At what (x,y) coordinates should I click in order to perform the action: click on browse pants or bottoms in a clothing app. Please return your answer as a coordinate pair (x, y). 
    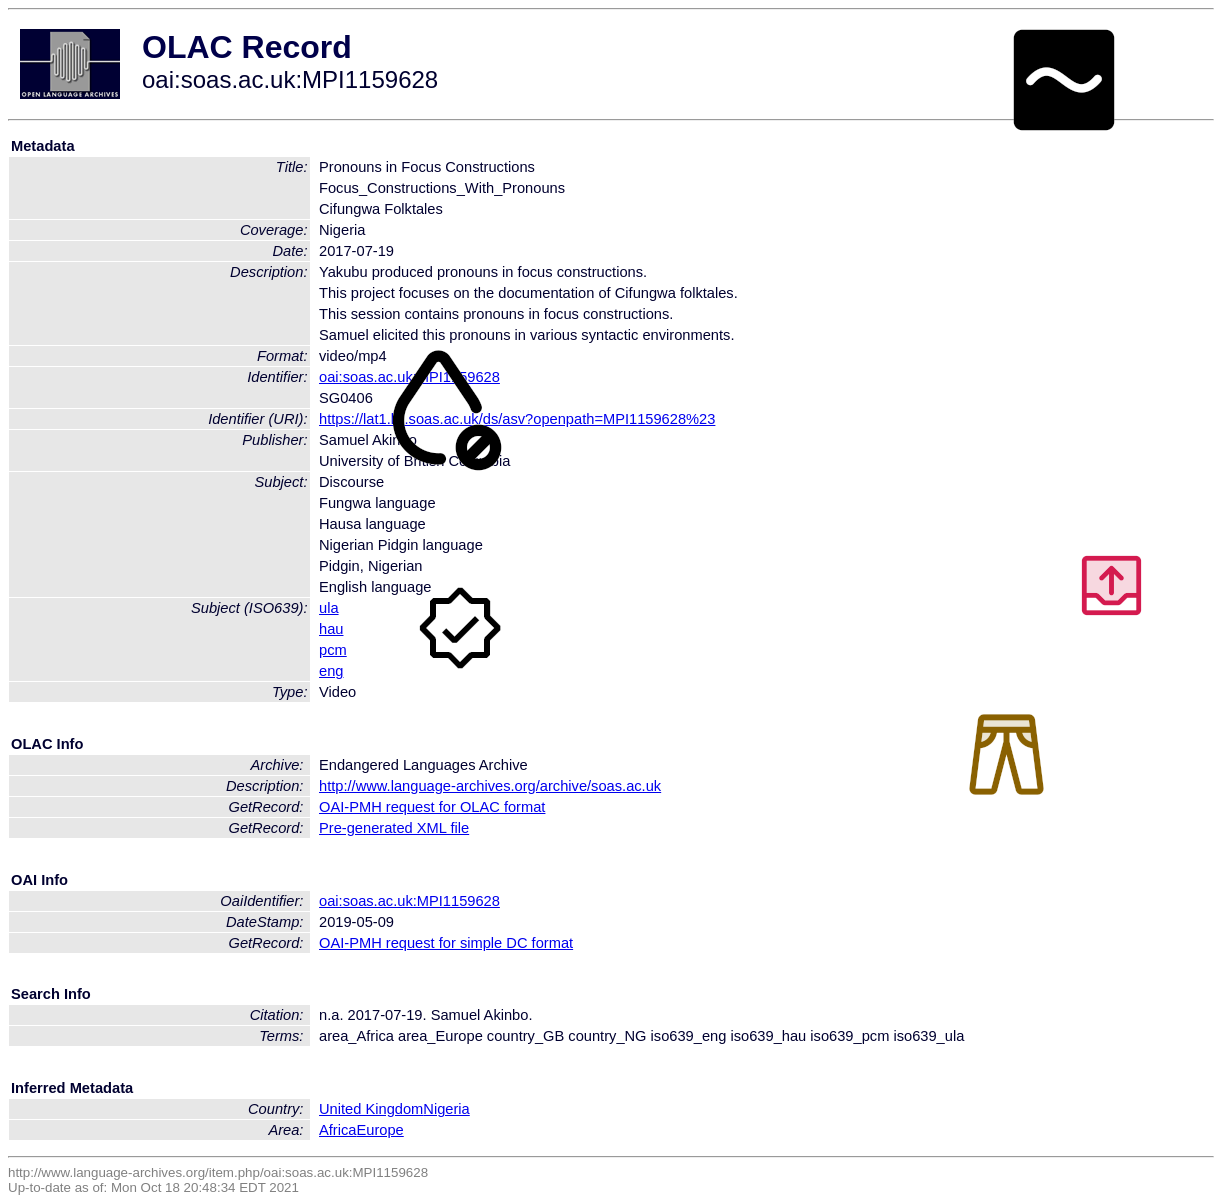
    Looking at the image, I should click on (1006, 754).